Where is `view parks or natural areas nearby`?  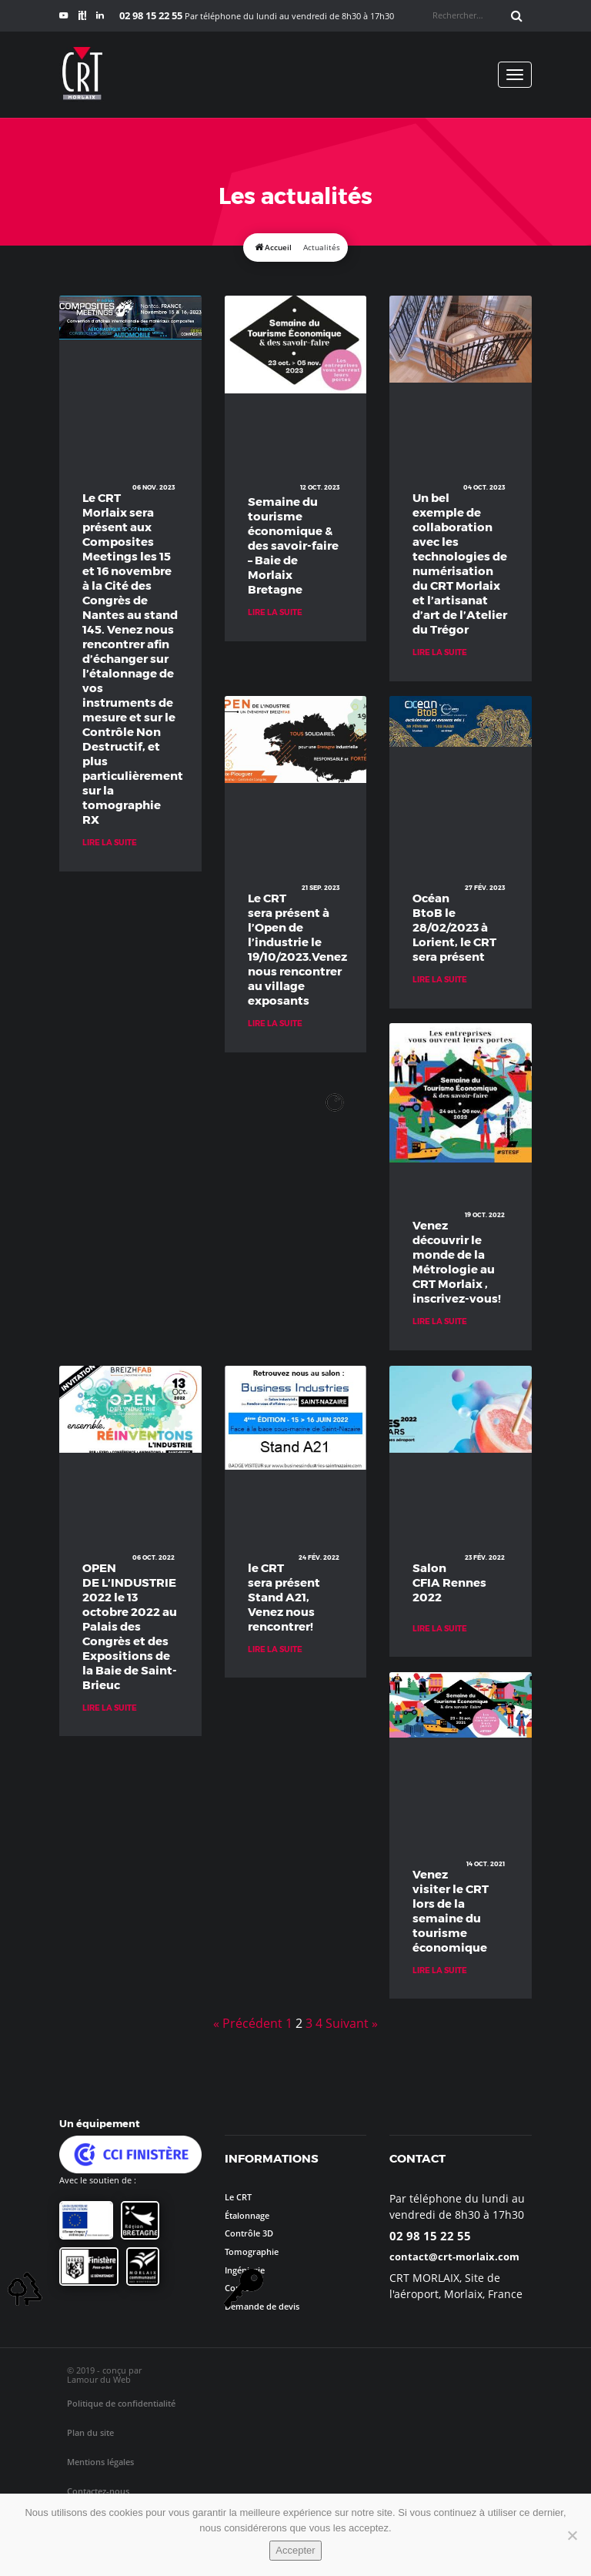 view parks or natural areas nearby is located at coordinates (25, 2288).